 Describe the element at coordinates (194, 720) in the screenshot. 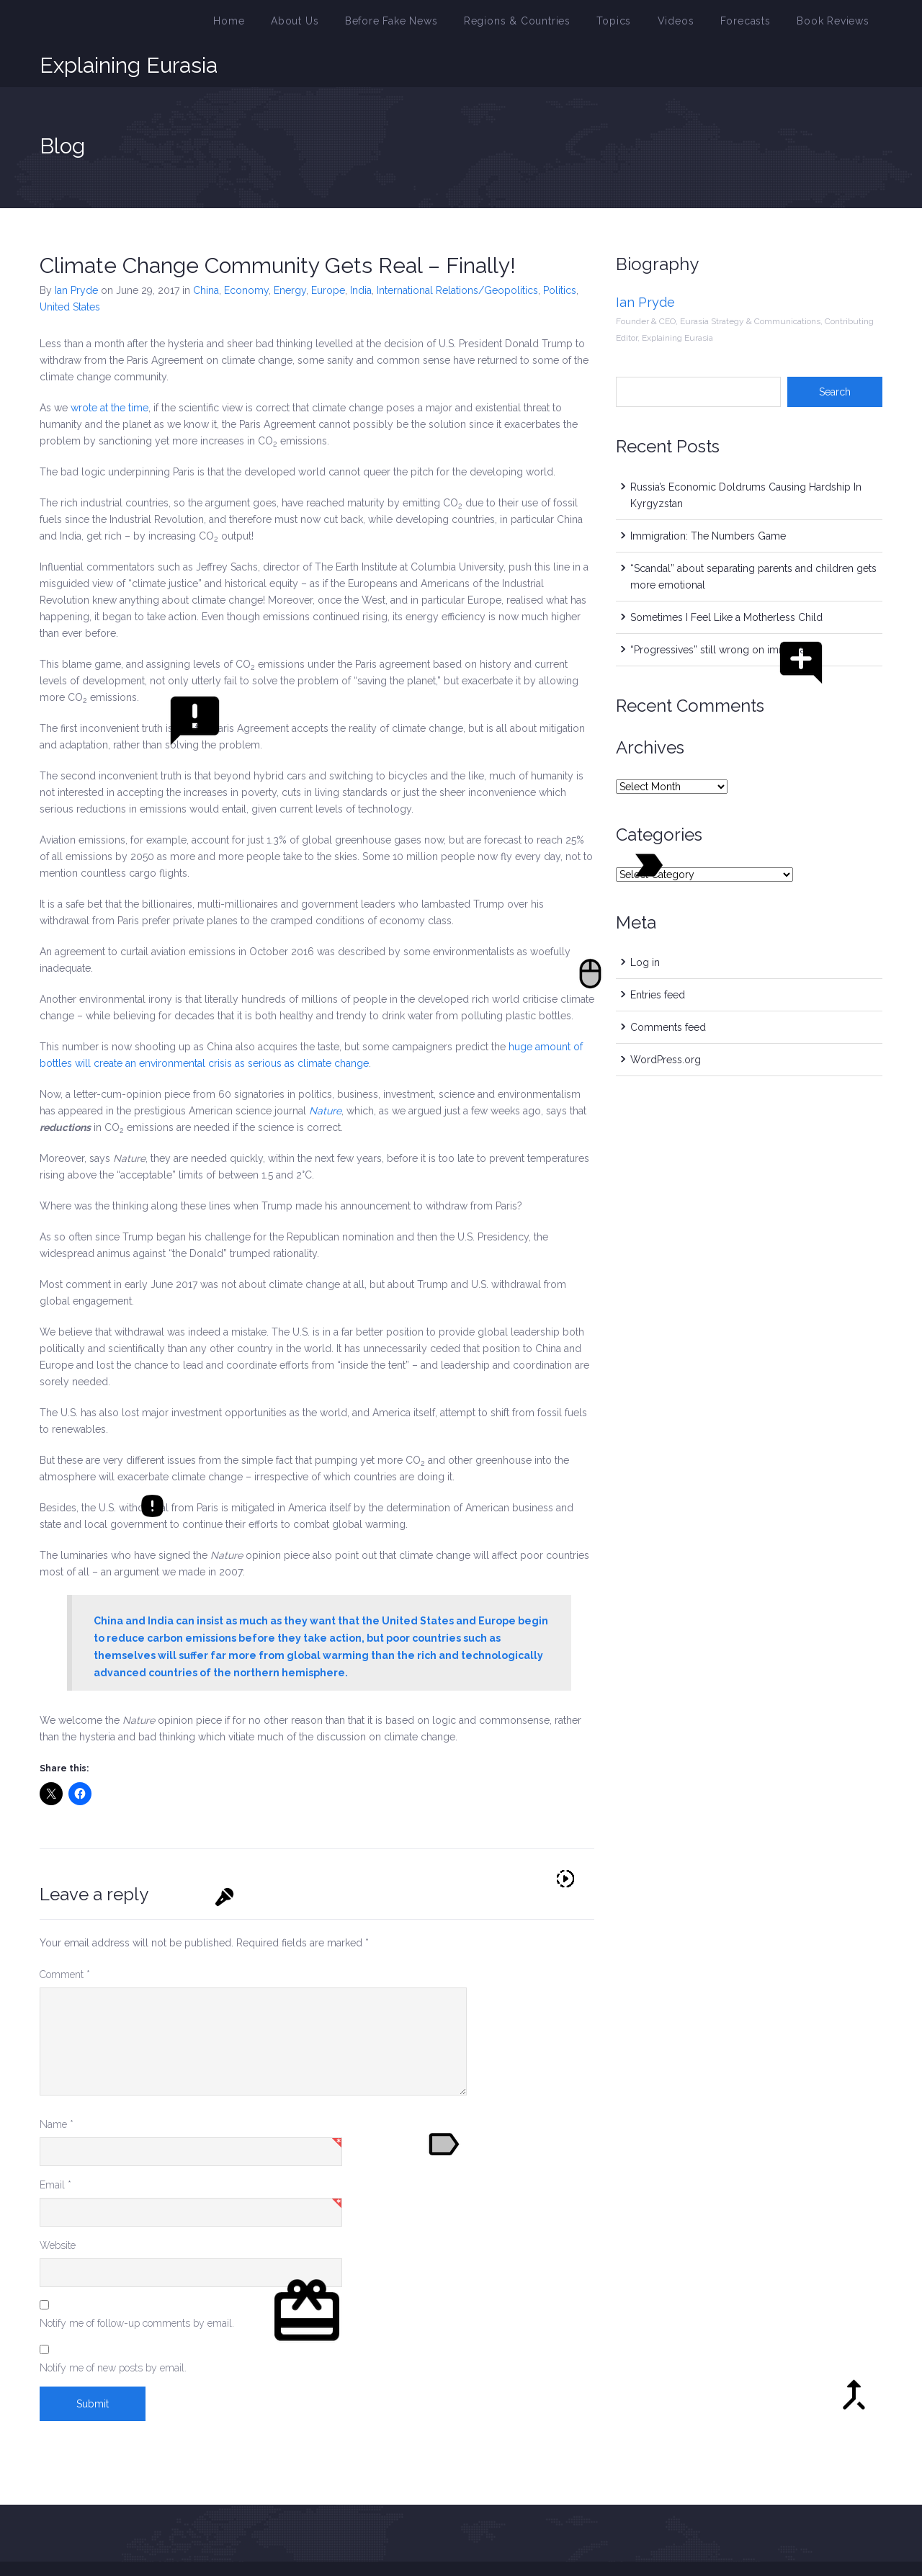

I see `view announcements or alerts` at that location.